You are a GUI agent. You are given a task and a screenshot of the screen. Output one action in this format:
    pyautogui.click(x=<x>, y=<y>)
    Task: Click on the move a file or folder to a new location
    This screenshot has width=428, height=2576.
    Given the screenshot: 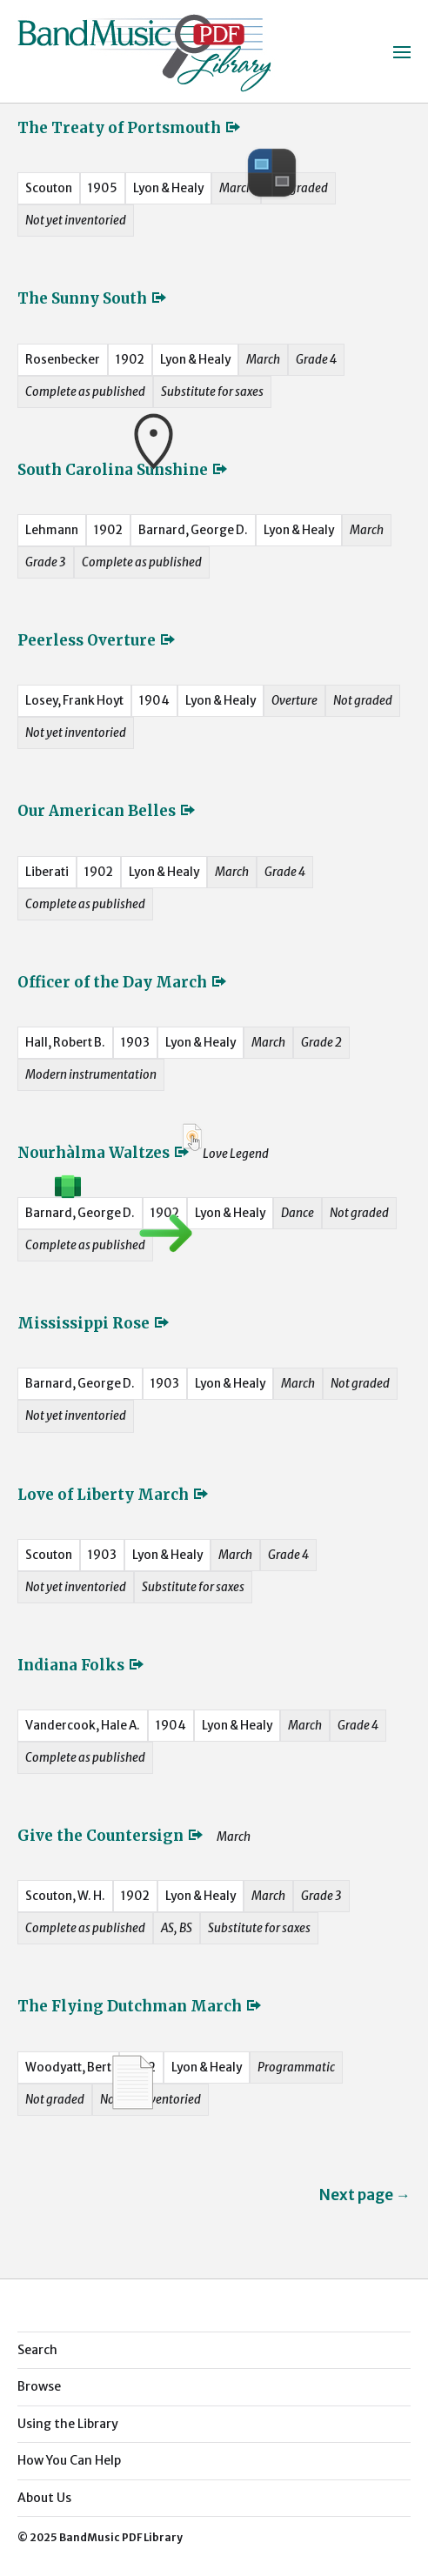 What is the action you would take?
    pyautogui.click(x=165, y=1233)
    